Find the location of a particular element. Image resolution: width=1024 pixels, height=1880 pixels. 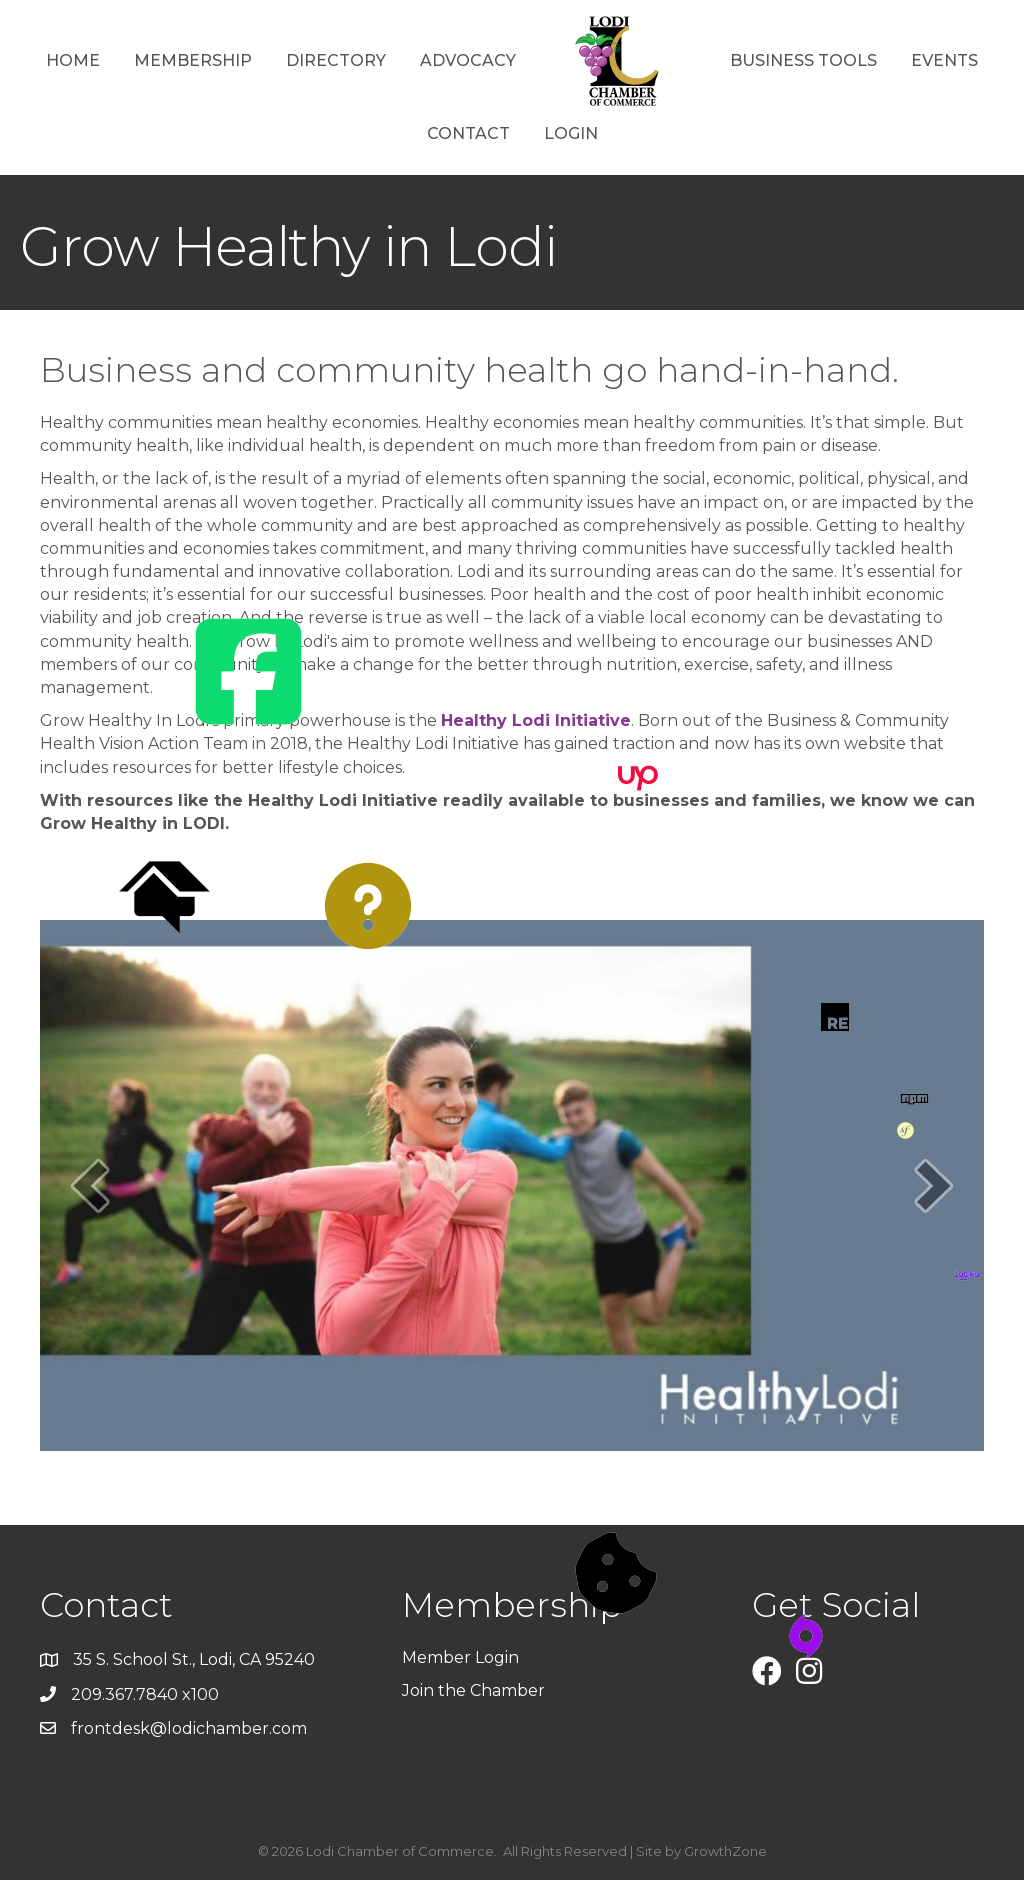

reason programming language logo is located at coordinates (835, 1017).